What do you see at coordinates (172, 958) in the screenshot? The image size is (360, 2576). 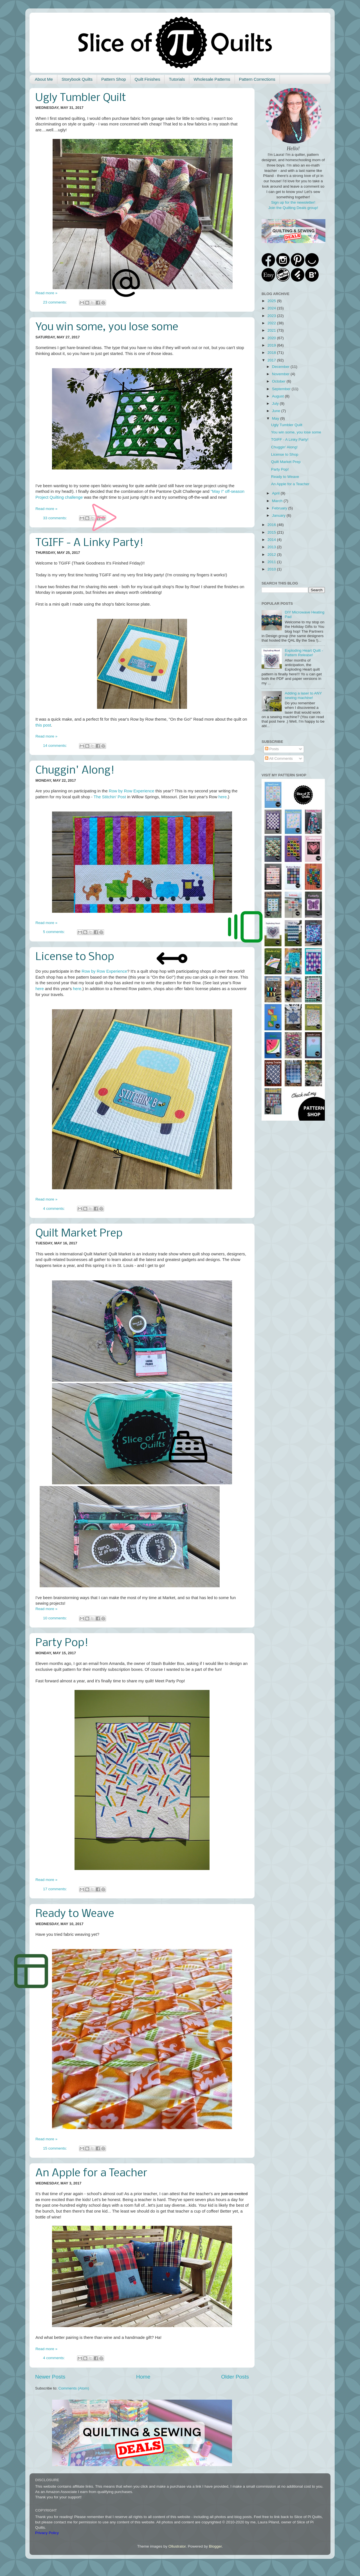 I see `go back to the previous screen` at bounding box center [172, 958].